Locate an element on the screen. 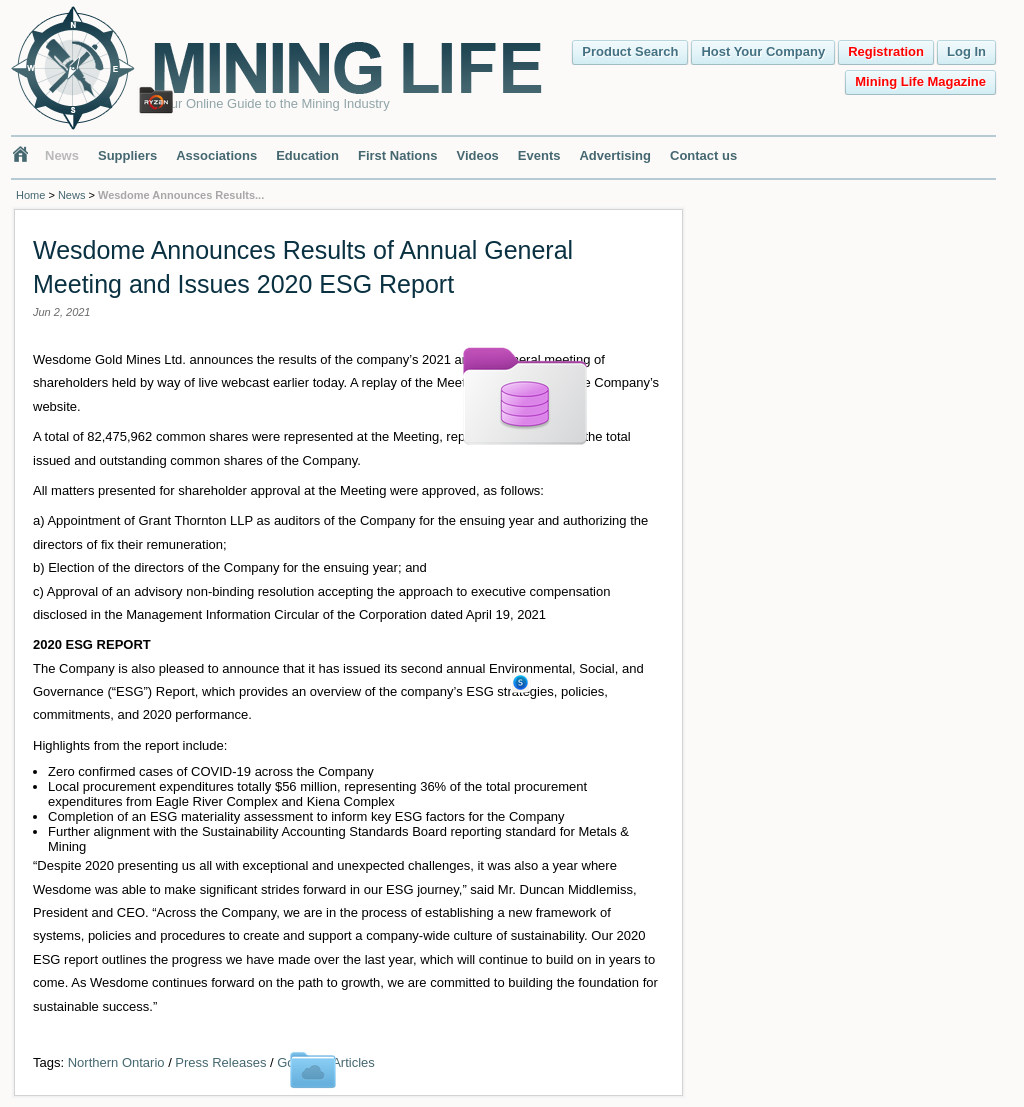 This screenshot has height=1107, width=1024. open stoken authentication app is located at coordinates (520, 682).